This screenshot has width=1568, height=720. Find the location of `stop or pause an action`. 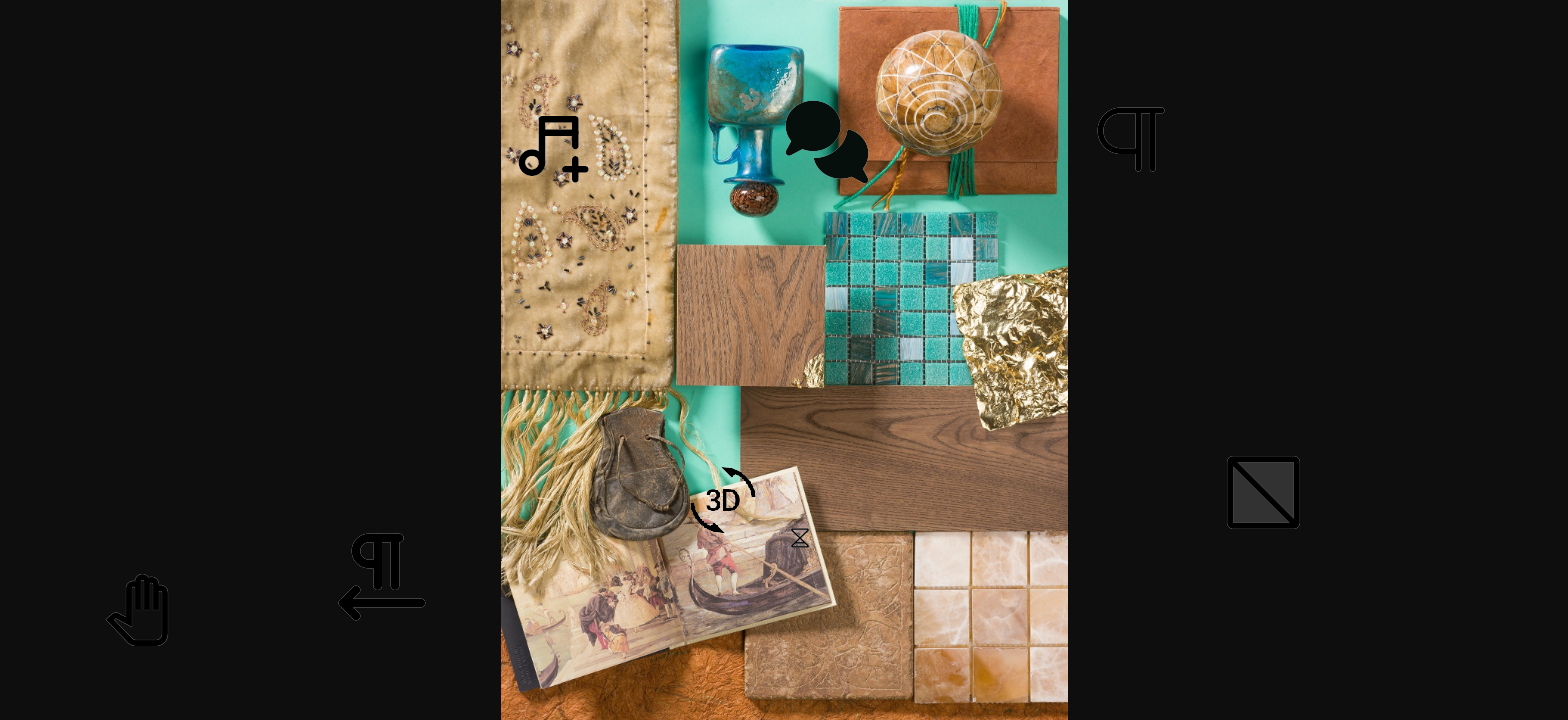

stop or pause an action is located at coordinates (138, 610).